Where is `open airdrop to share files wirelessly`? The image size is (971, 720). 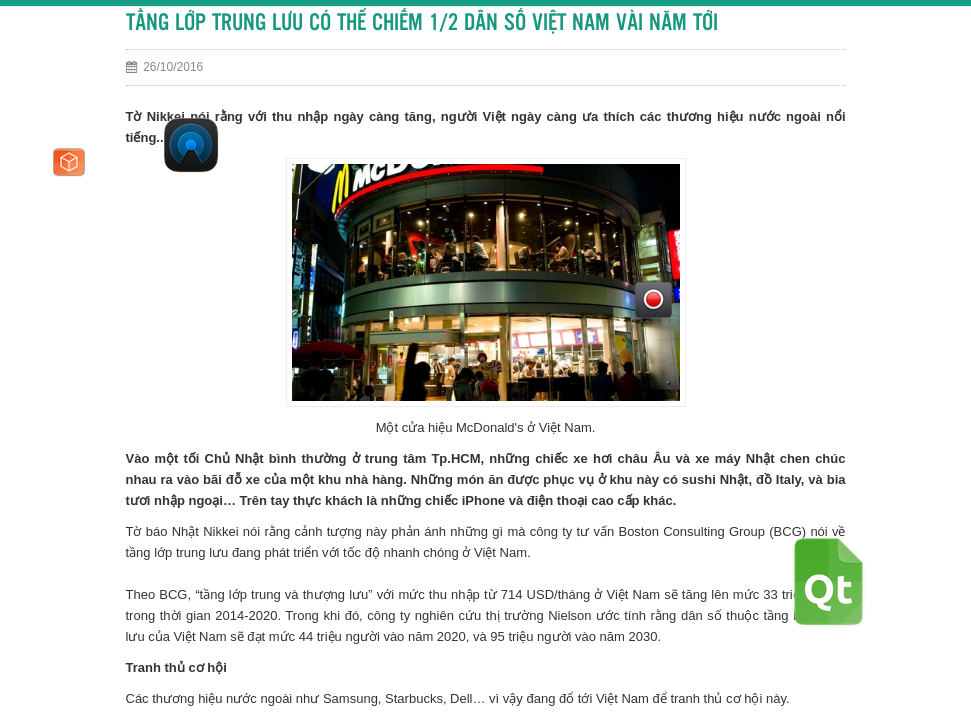
open airdrop to share files wirelessly is located at coordinates (191, 145).